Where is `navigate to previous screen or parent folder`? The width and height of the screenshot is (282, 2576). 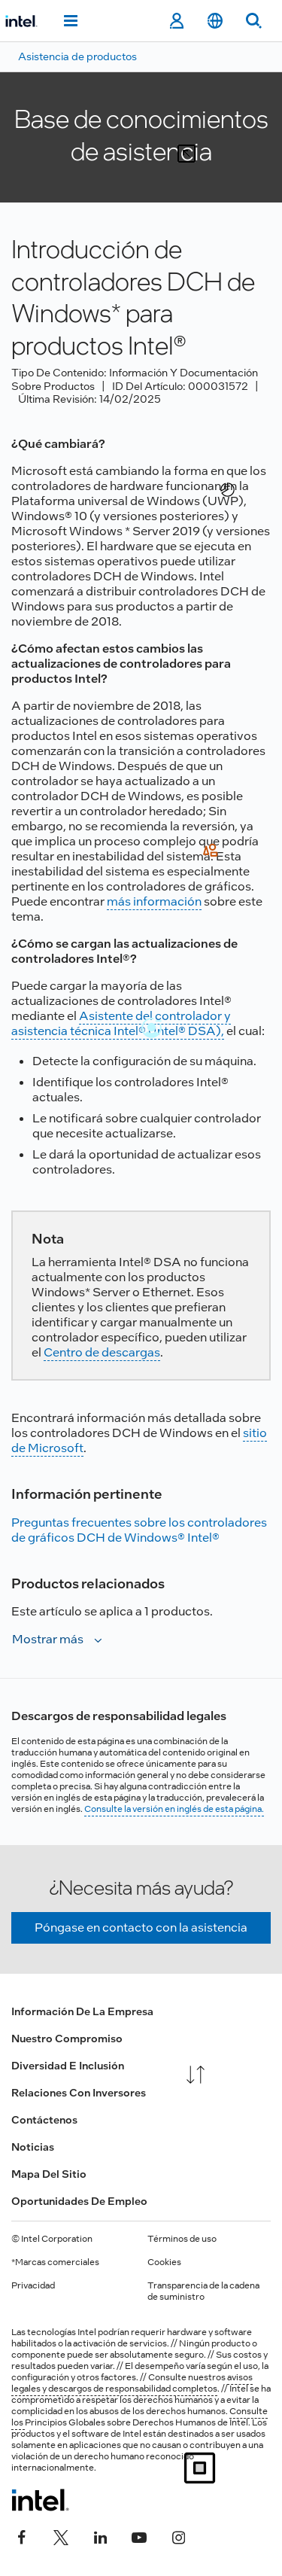
navigate to previous screen or parent folder is located at coordinates (186, 154).